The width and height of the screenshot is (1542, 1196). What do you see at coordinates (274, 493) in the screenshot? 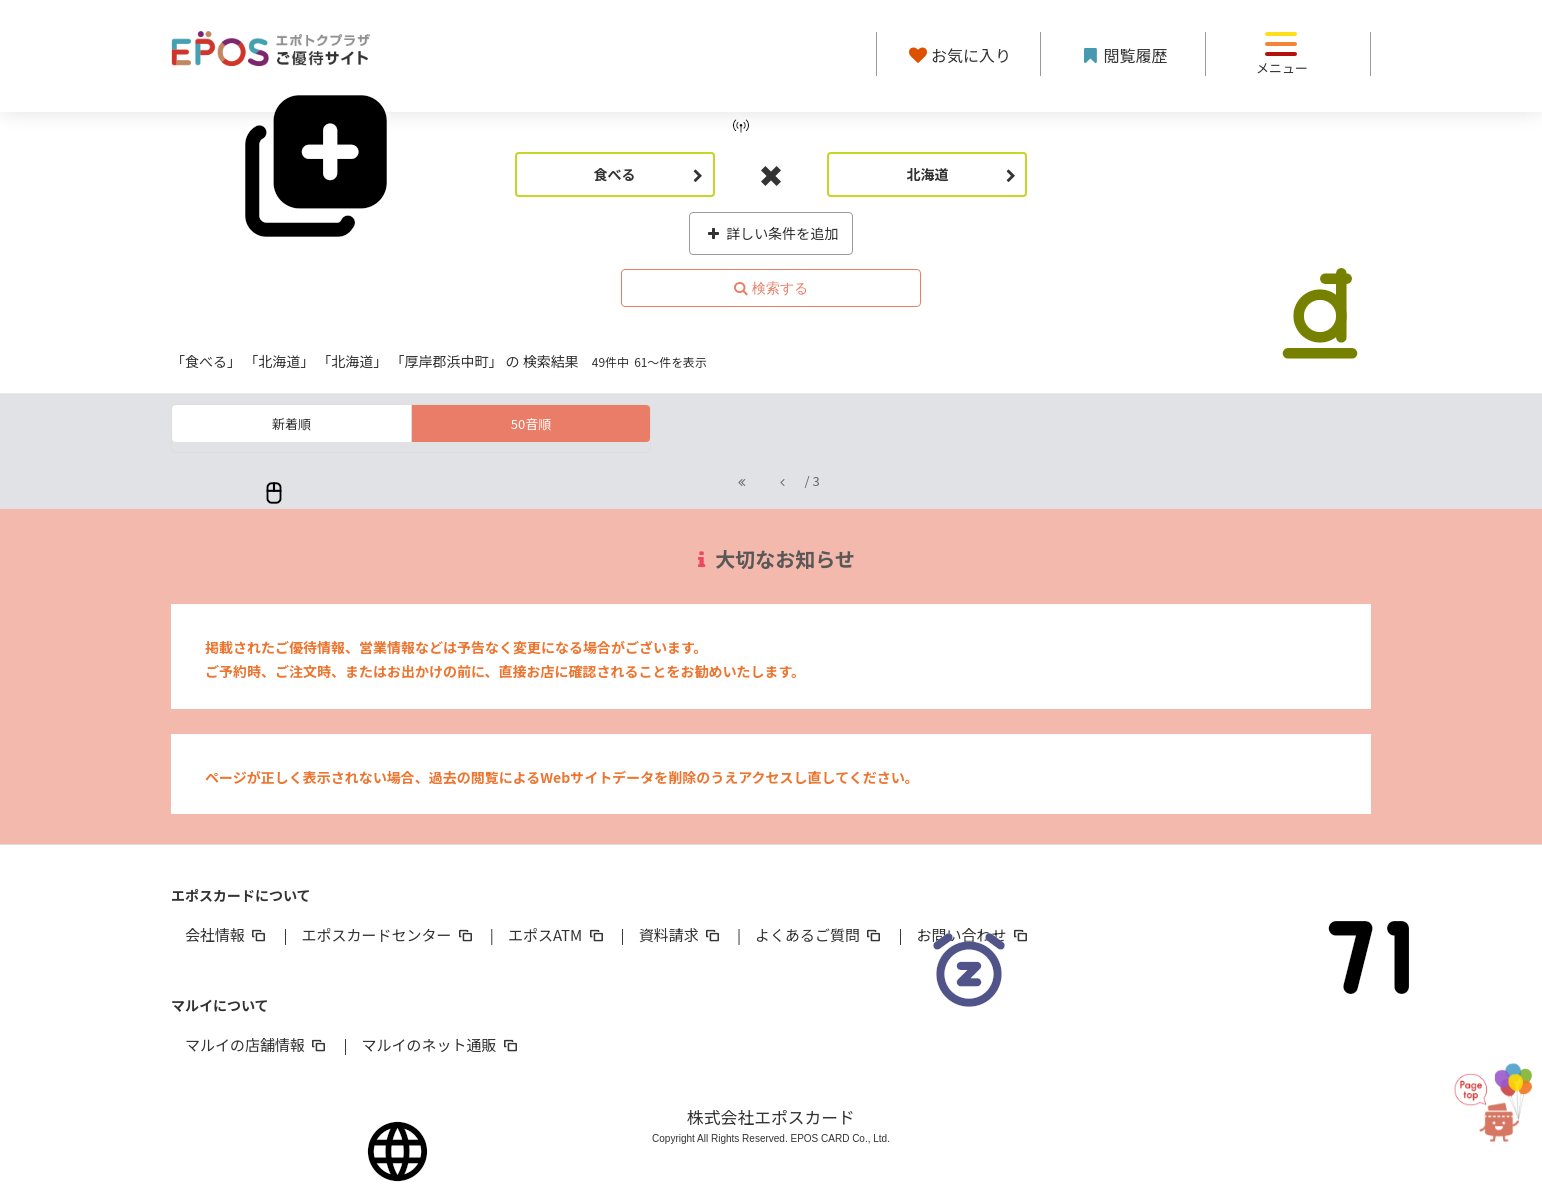
I see `mouse input device indicator` at bounding box center [274, 493].